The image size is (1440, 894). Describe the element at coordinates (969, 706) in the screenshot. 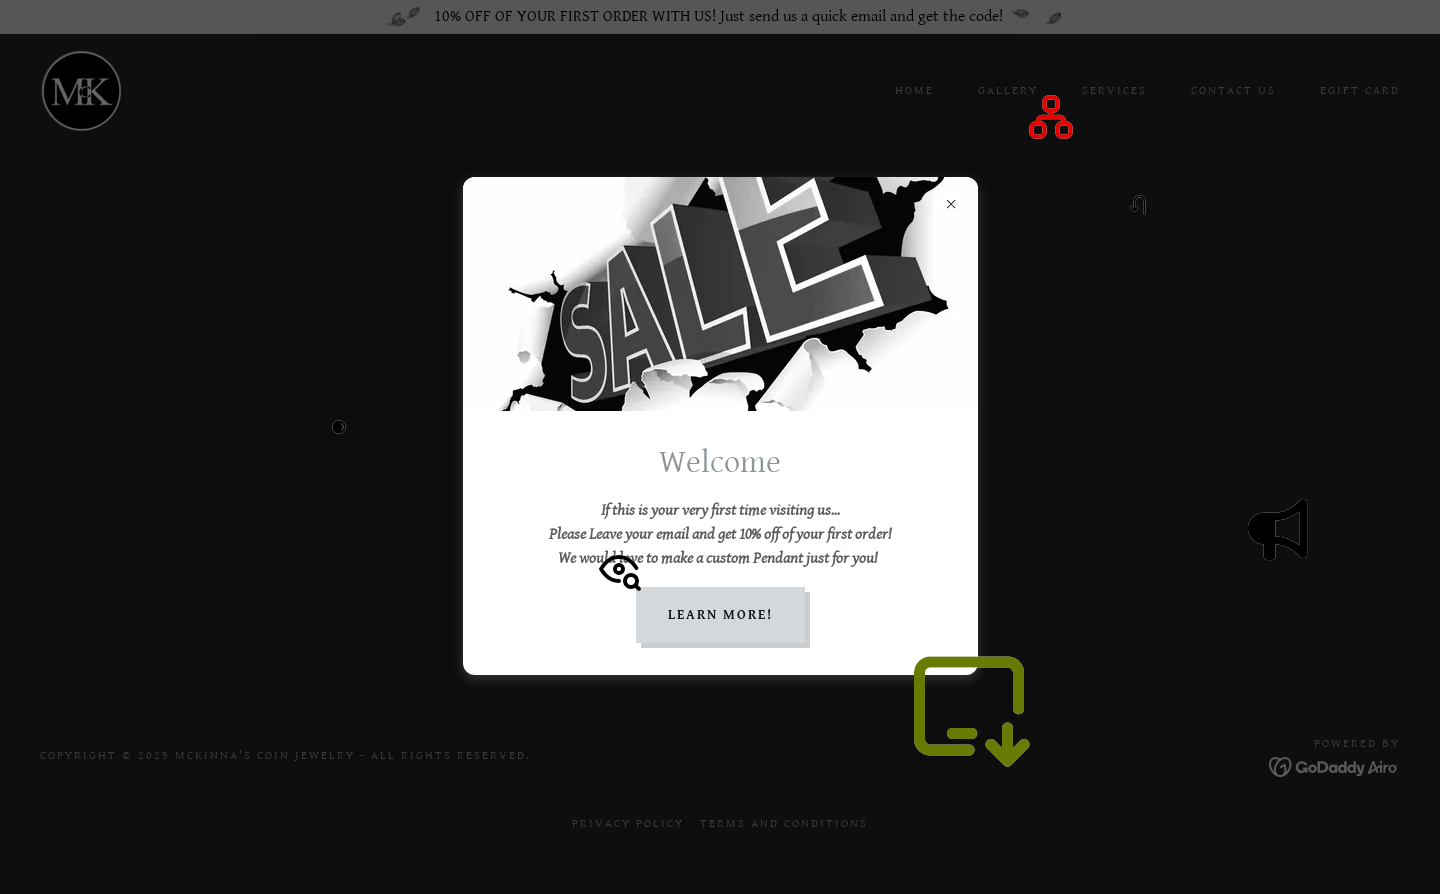

I see `download content to tablet device` at that location.